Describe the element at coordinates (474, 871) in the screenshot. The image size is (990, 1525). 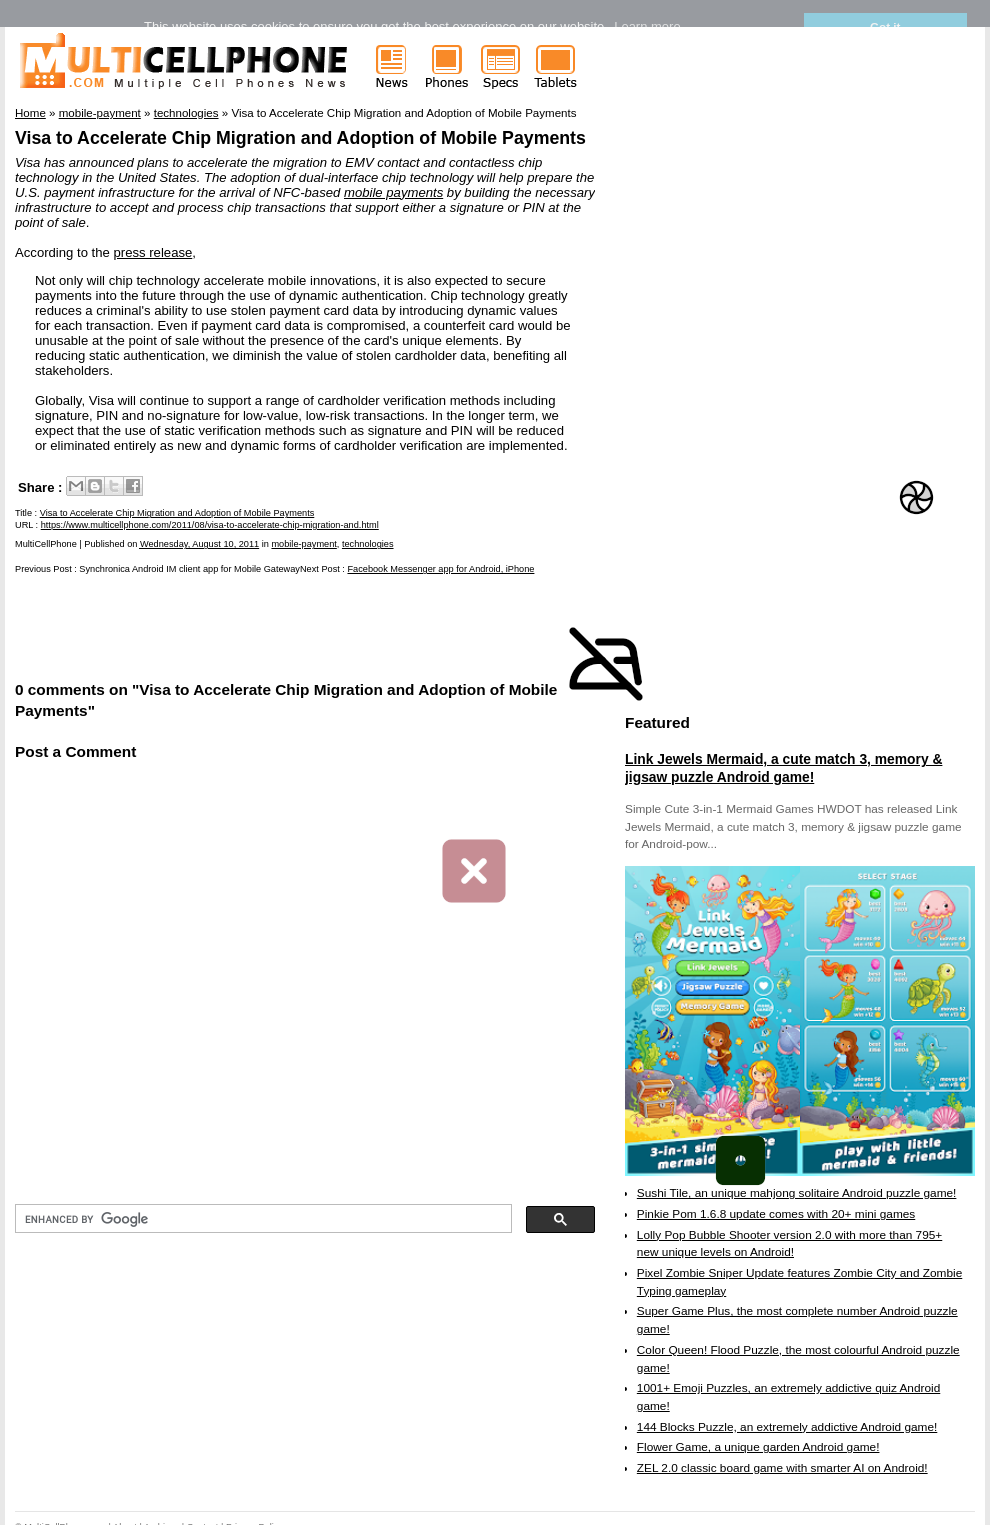
I see `close or dismiss a dialog` at that location.